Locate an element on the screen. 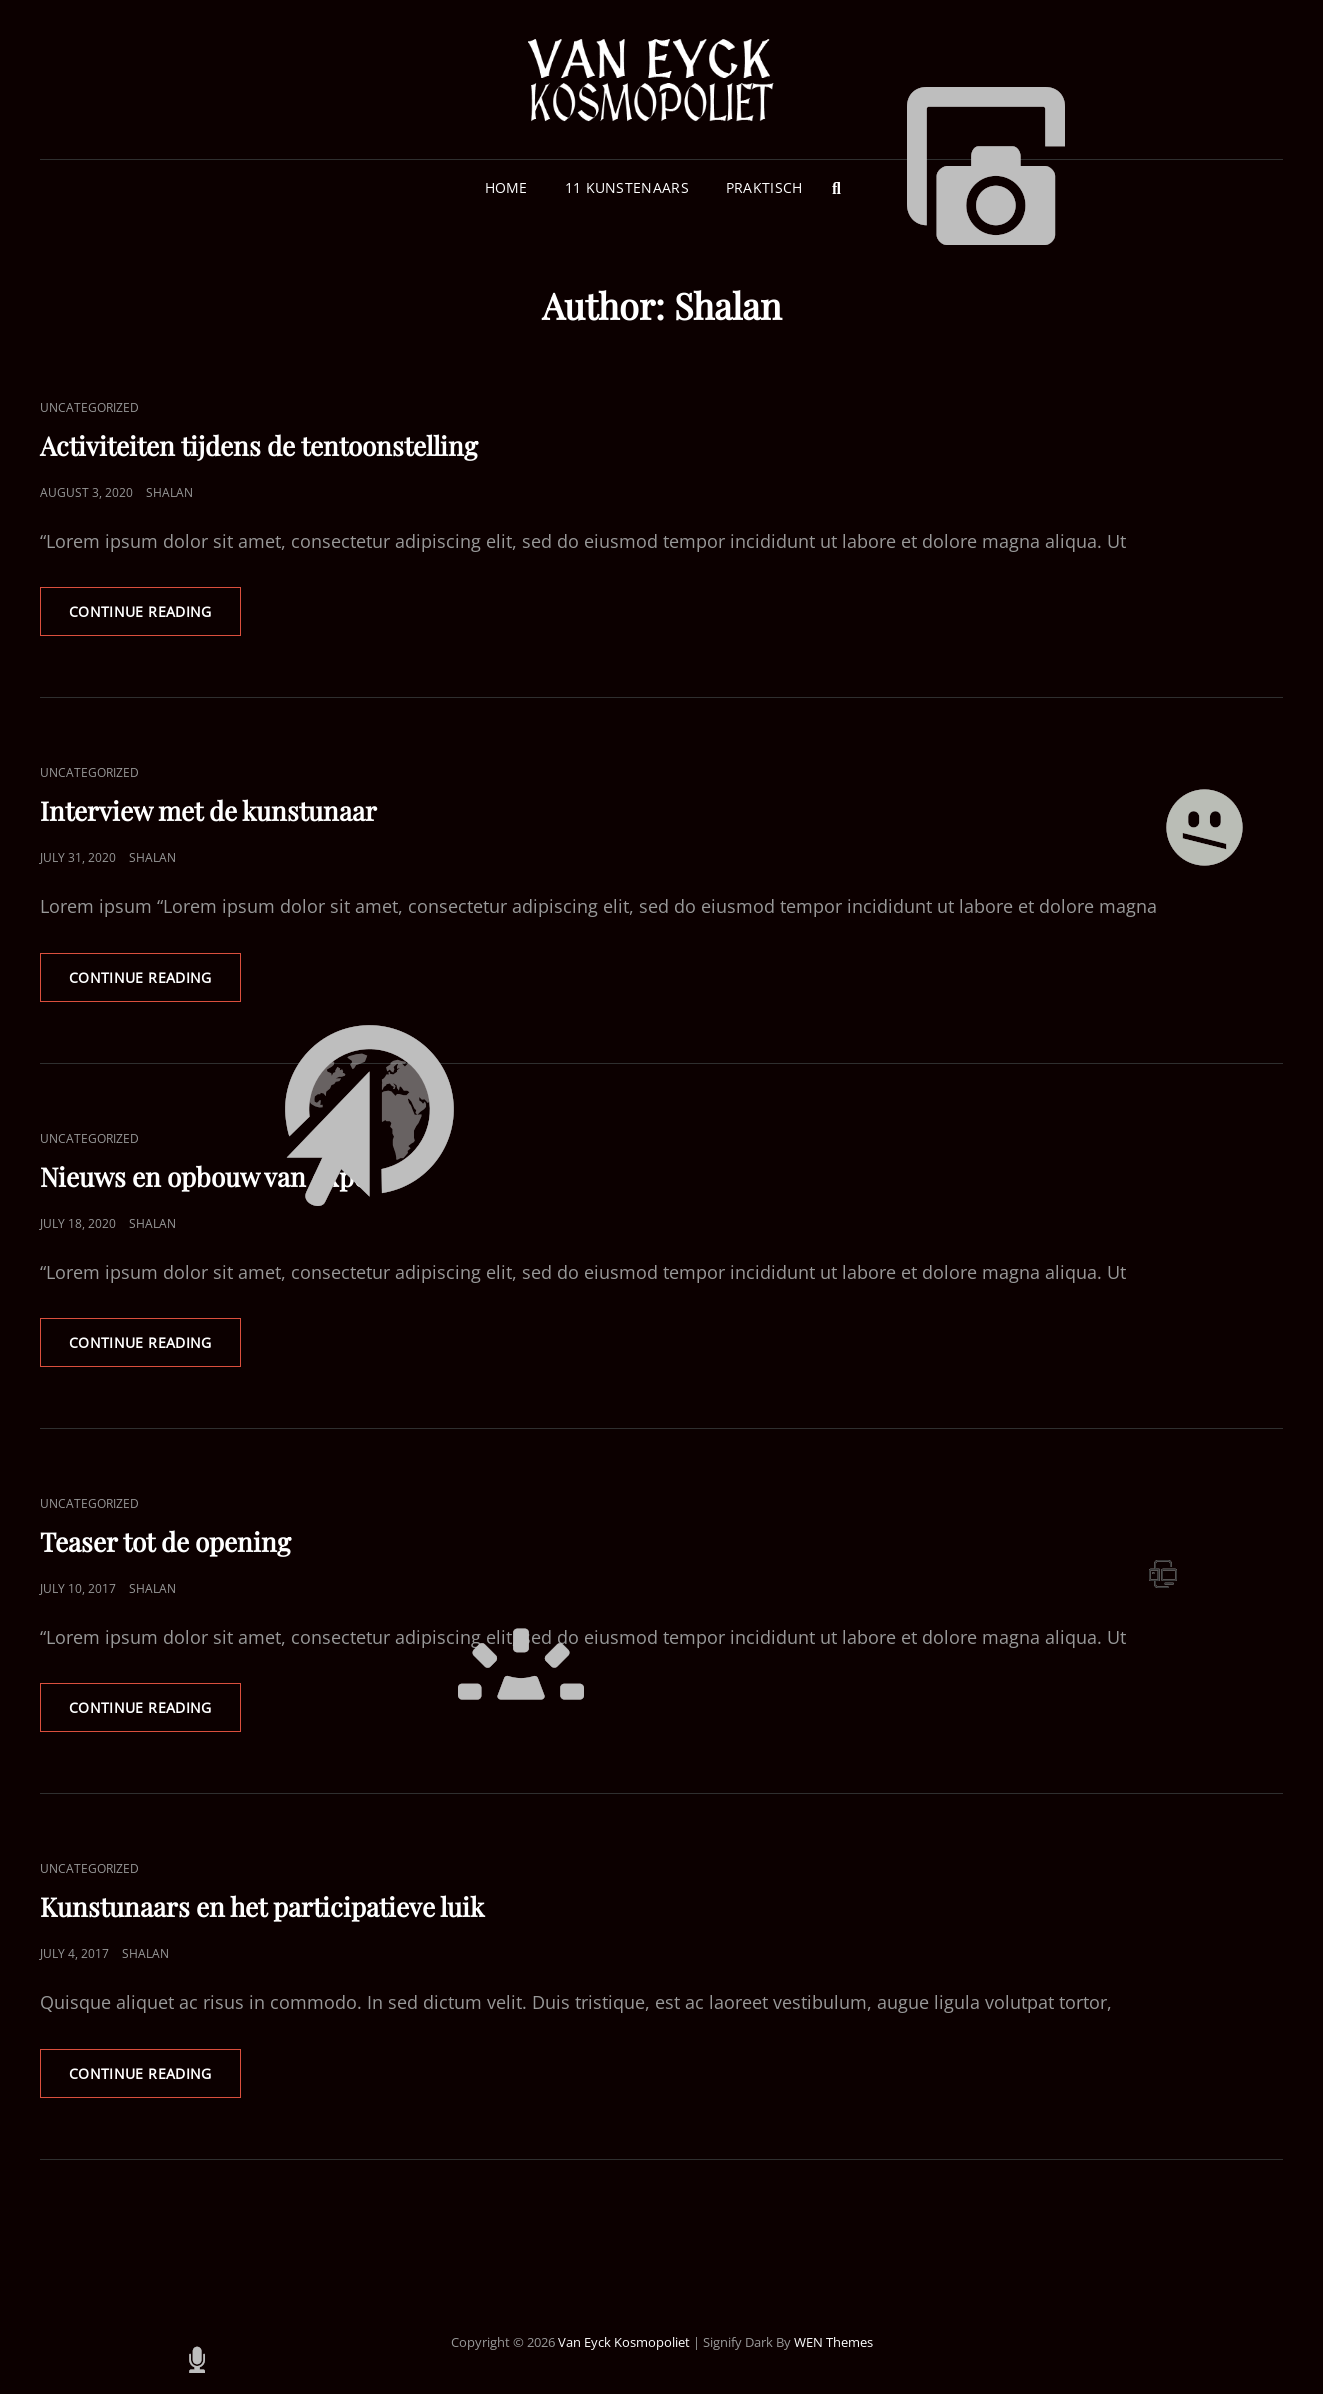 Image resolution: width=1323 pixels, height=2394 pixels. indicates uncertain or neutral status is located at coordinates (1204, 827).